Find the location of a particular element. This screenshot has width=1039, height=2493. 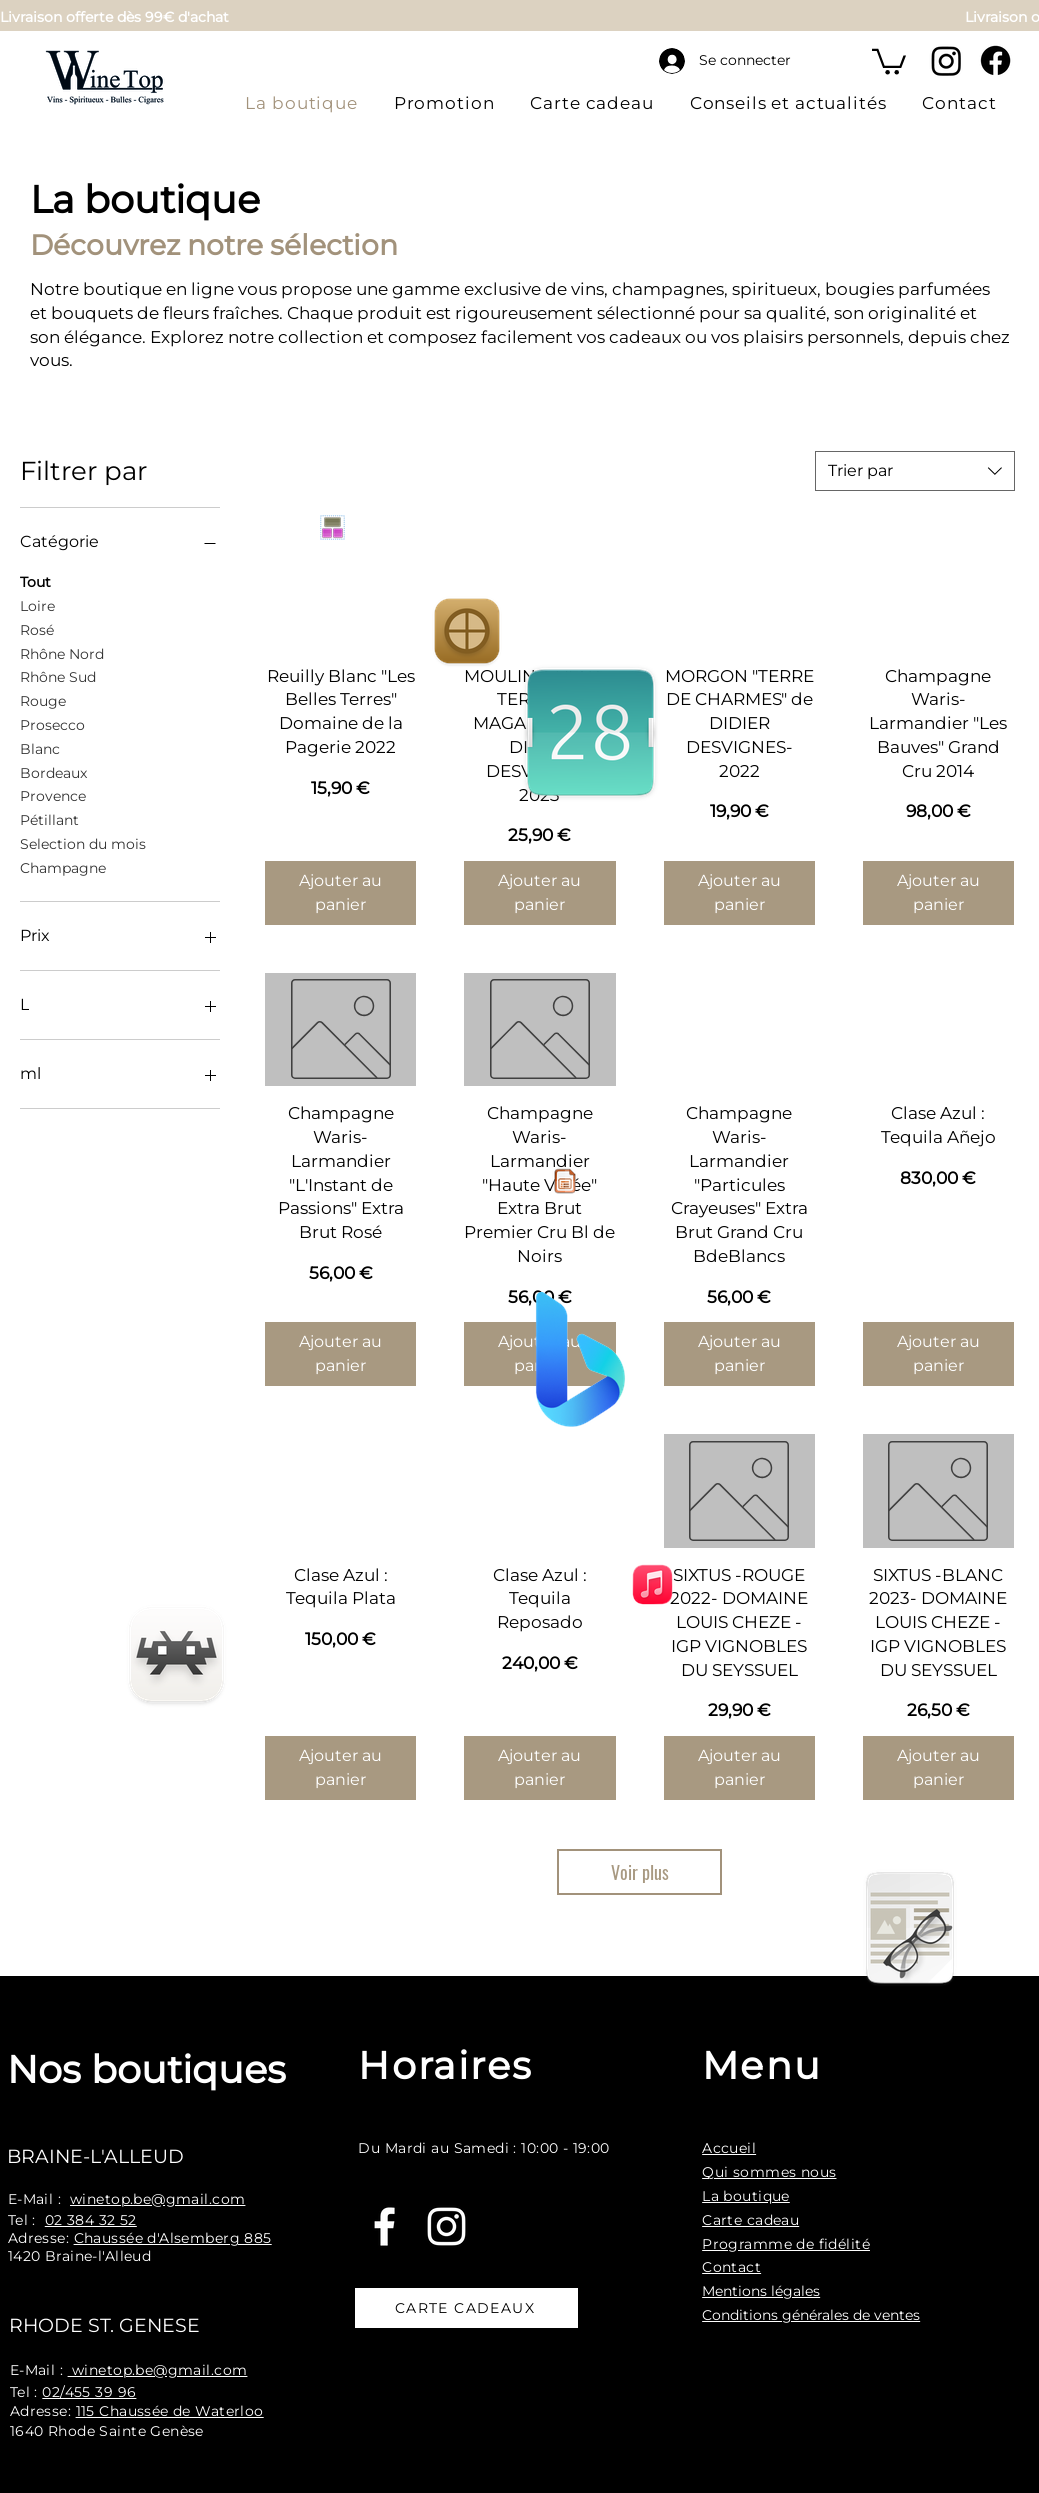

open documents viewer app is located at coordinates (910, 1928).